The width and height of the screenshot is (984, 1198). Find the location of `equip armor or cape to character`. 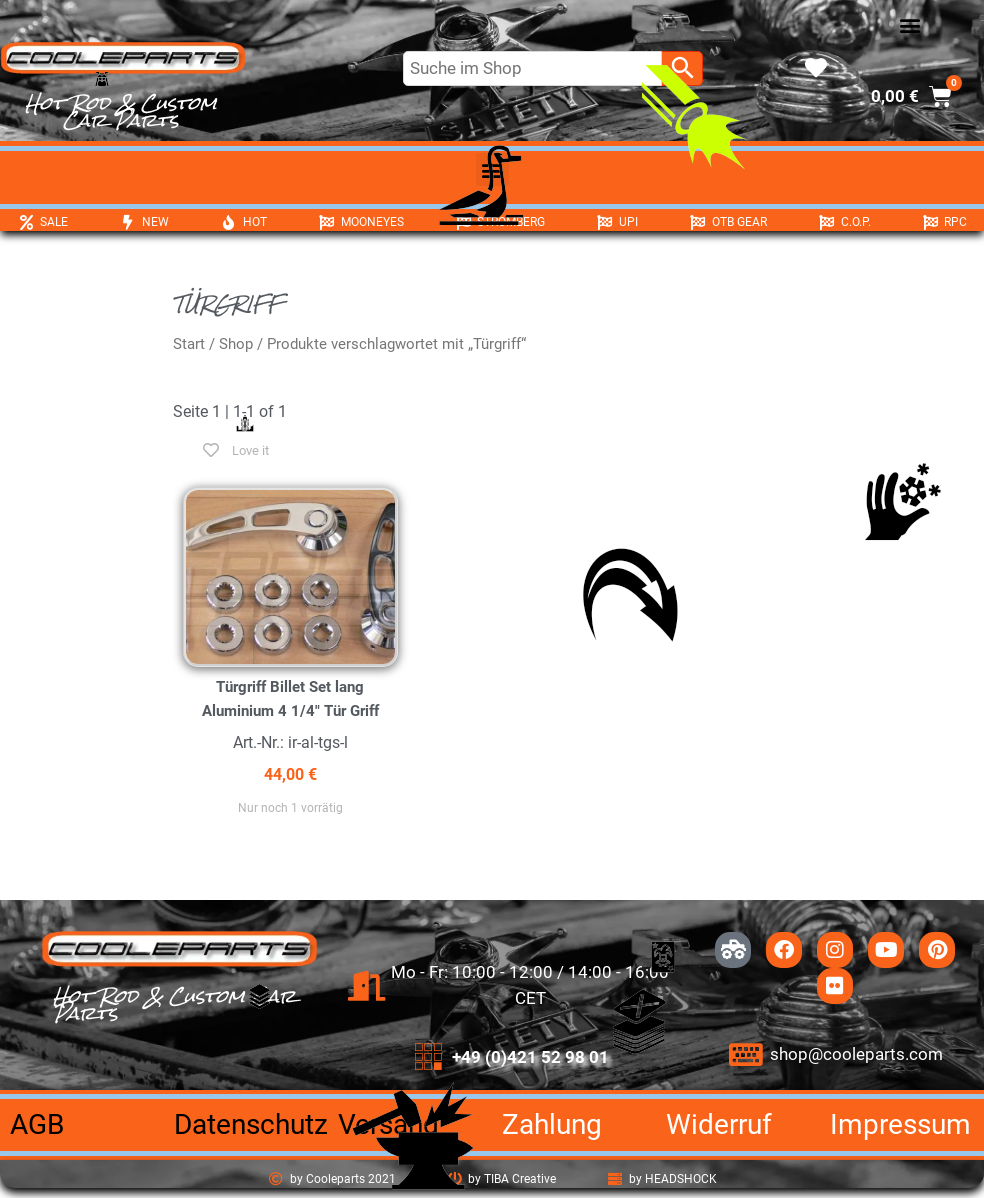

equip armor or cape to character is located at coordinates (102, 79).